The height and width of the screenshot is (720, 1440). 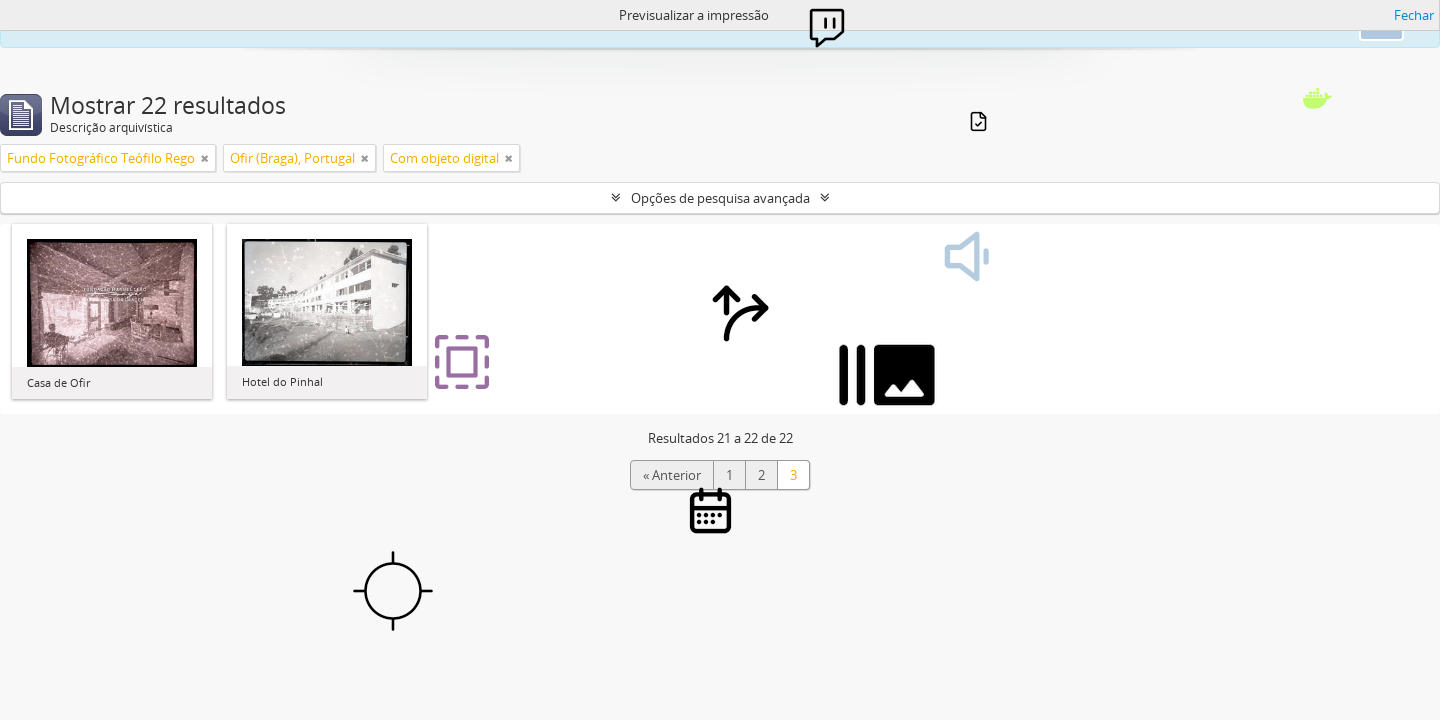 What do you see at coordinates (969, 256) in the screenshot?
I see `volume set to low` at bounding box center [969, 256].